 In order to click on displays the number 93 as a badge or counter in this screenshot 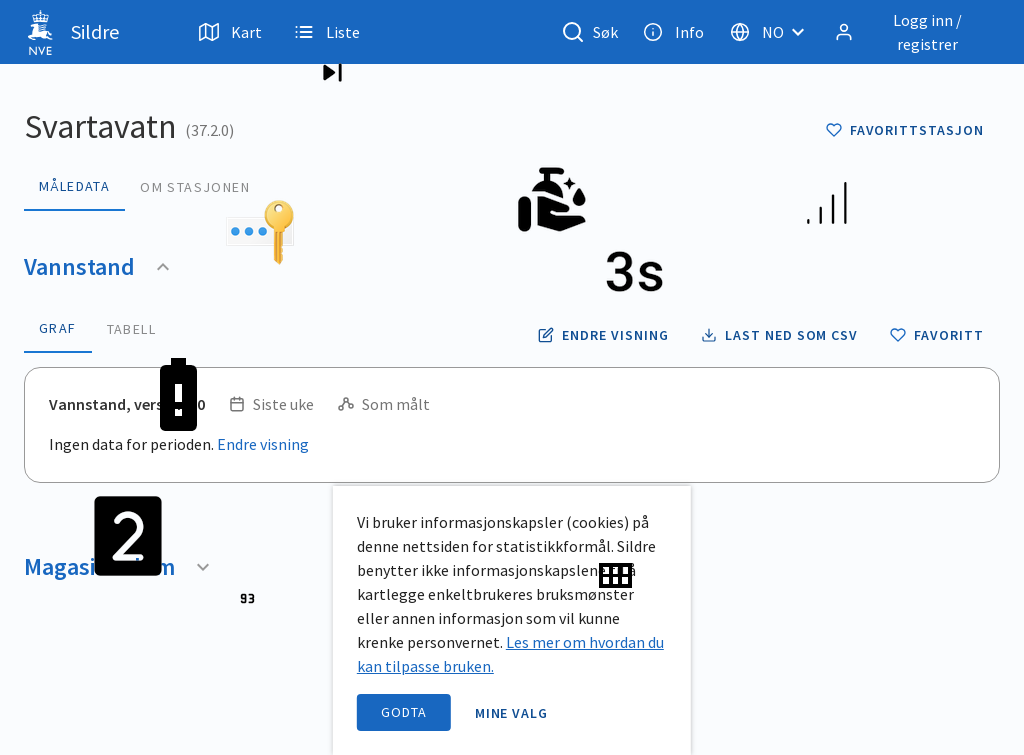, I will do `click(247, 598)`.